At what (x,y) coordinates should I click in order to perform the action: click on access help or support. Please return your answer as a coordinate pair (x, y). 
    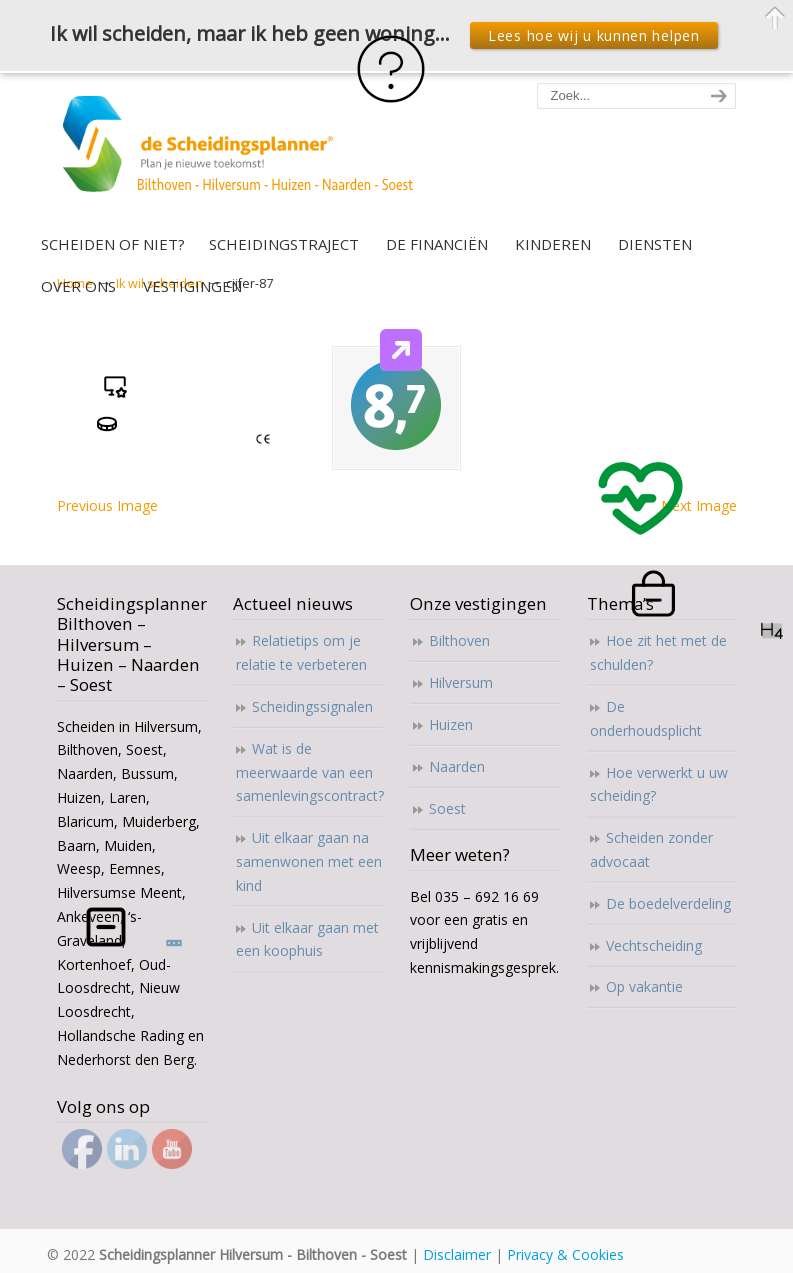
    Looking at the image, I should click on (391, 69).